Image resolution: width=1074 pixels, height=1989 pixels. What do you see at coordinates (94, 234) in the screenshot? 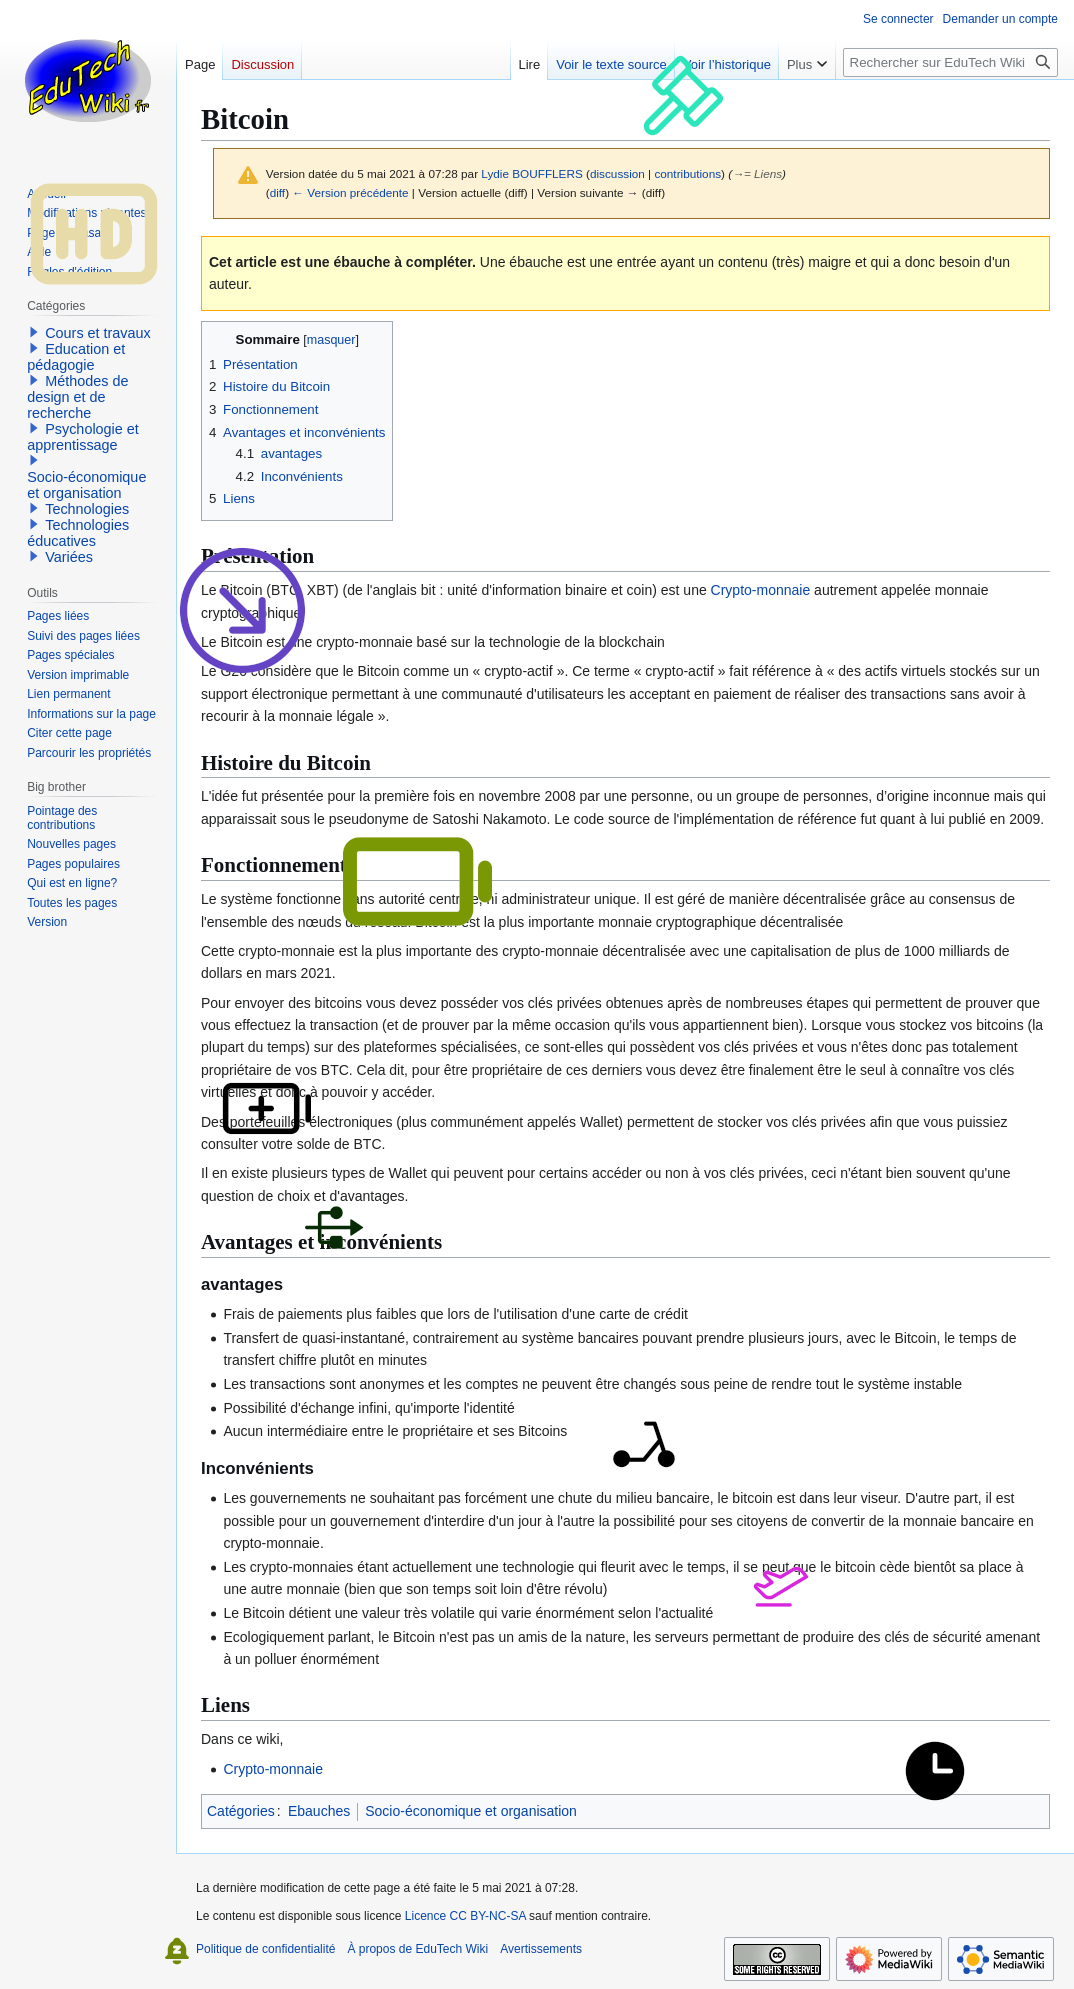
I see `indicates high definition video quality` at bounding box center [94, 234].